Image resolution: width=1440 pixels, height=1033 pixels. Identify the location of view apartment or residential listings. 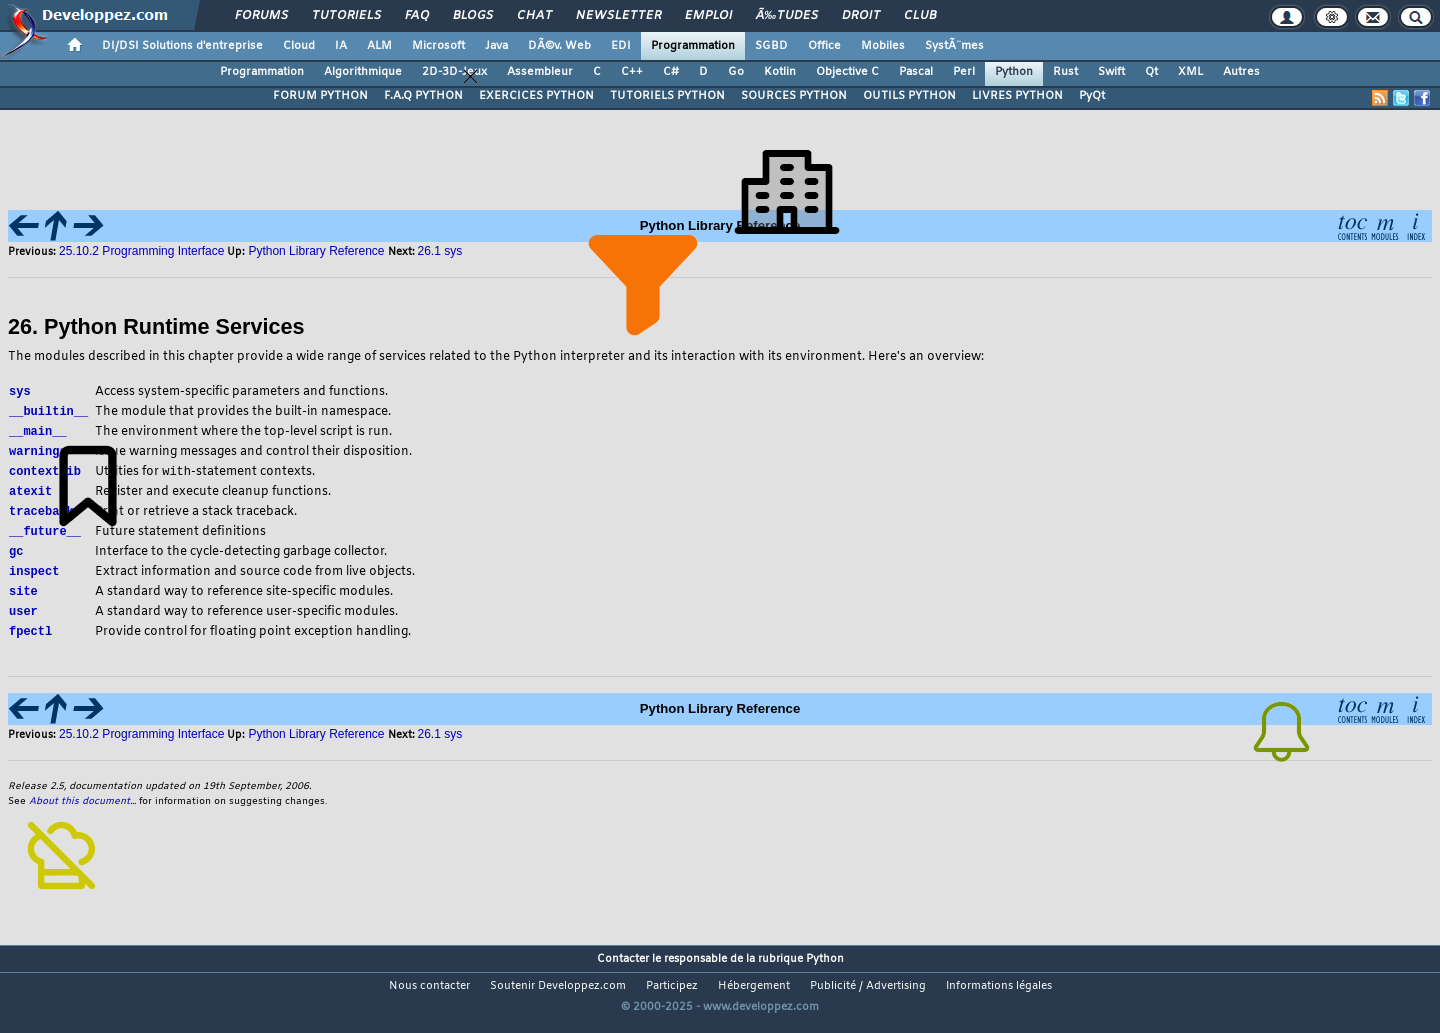
(787, 192).